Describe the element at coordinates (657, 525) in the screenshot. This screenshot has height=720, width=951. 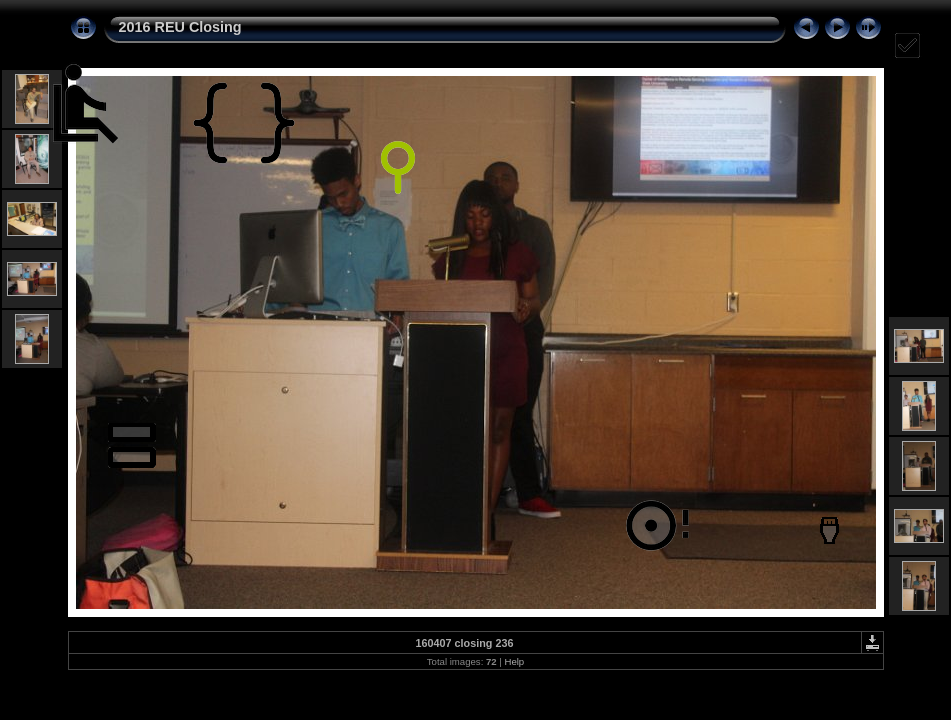
I see `indicates storage disc is full` at that location.